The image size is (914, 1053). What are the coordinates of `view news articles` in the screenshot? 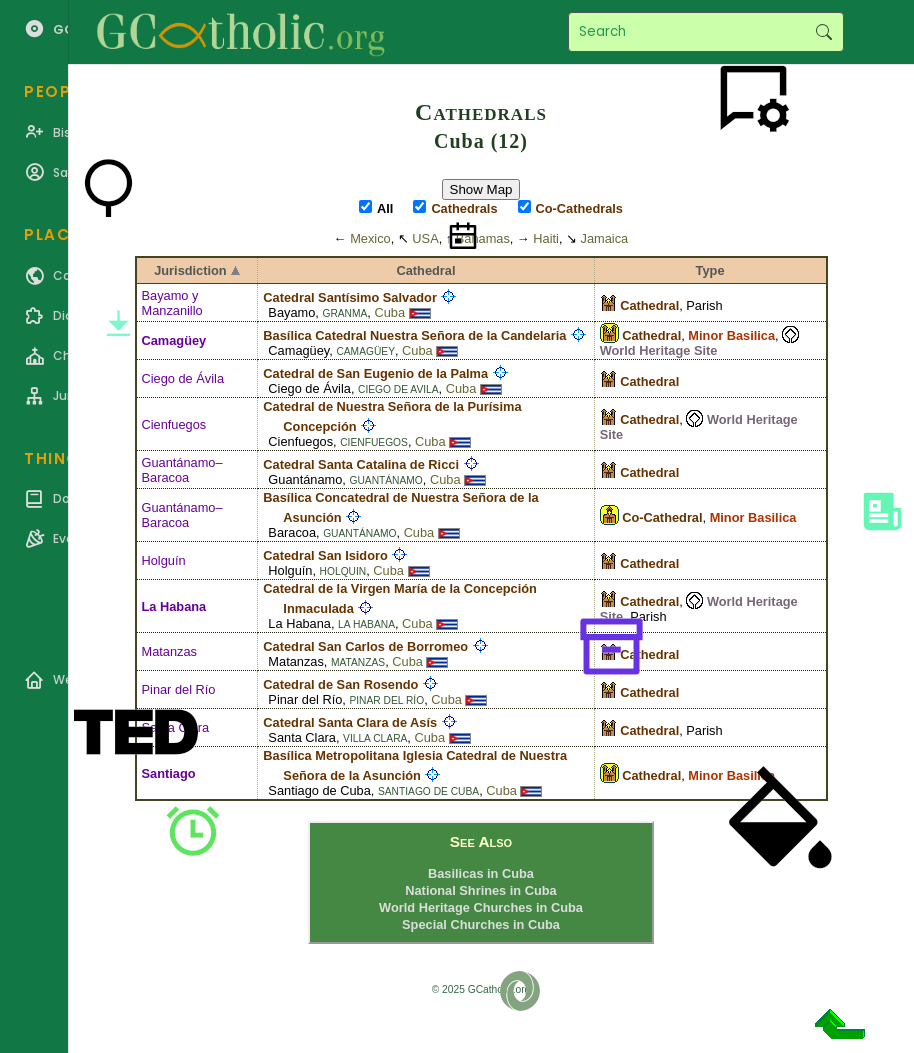 It's located at (882, 511).